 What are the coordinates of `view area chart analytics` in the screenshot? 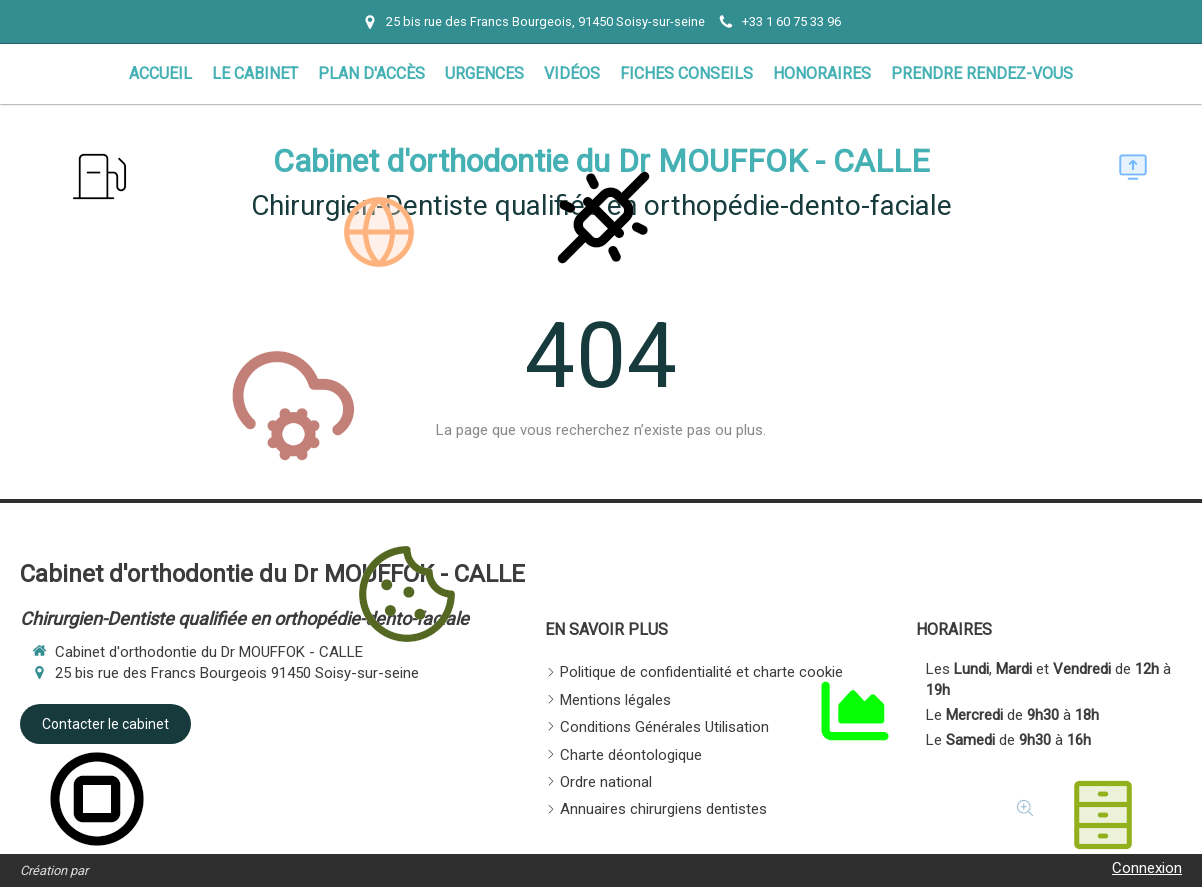 It's located at (855, 711).